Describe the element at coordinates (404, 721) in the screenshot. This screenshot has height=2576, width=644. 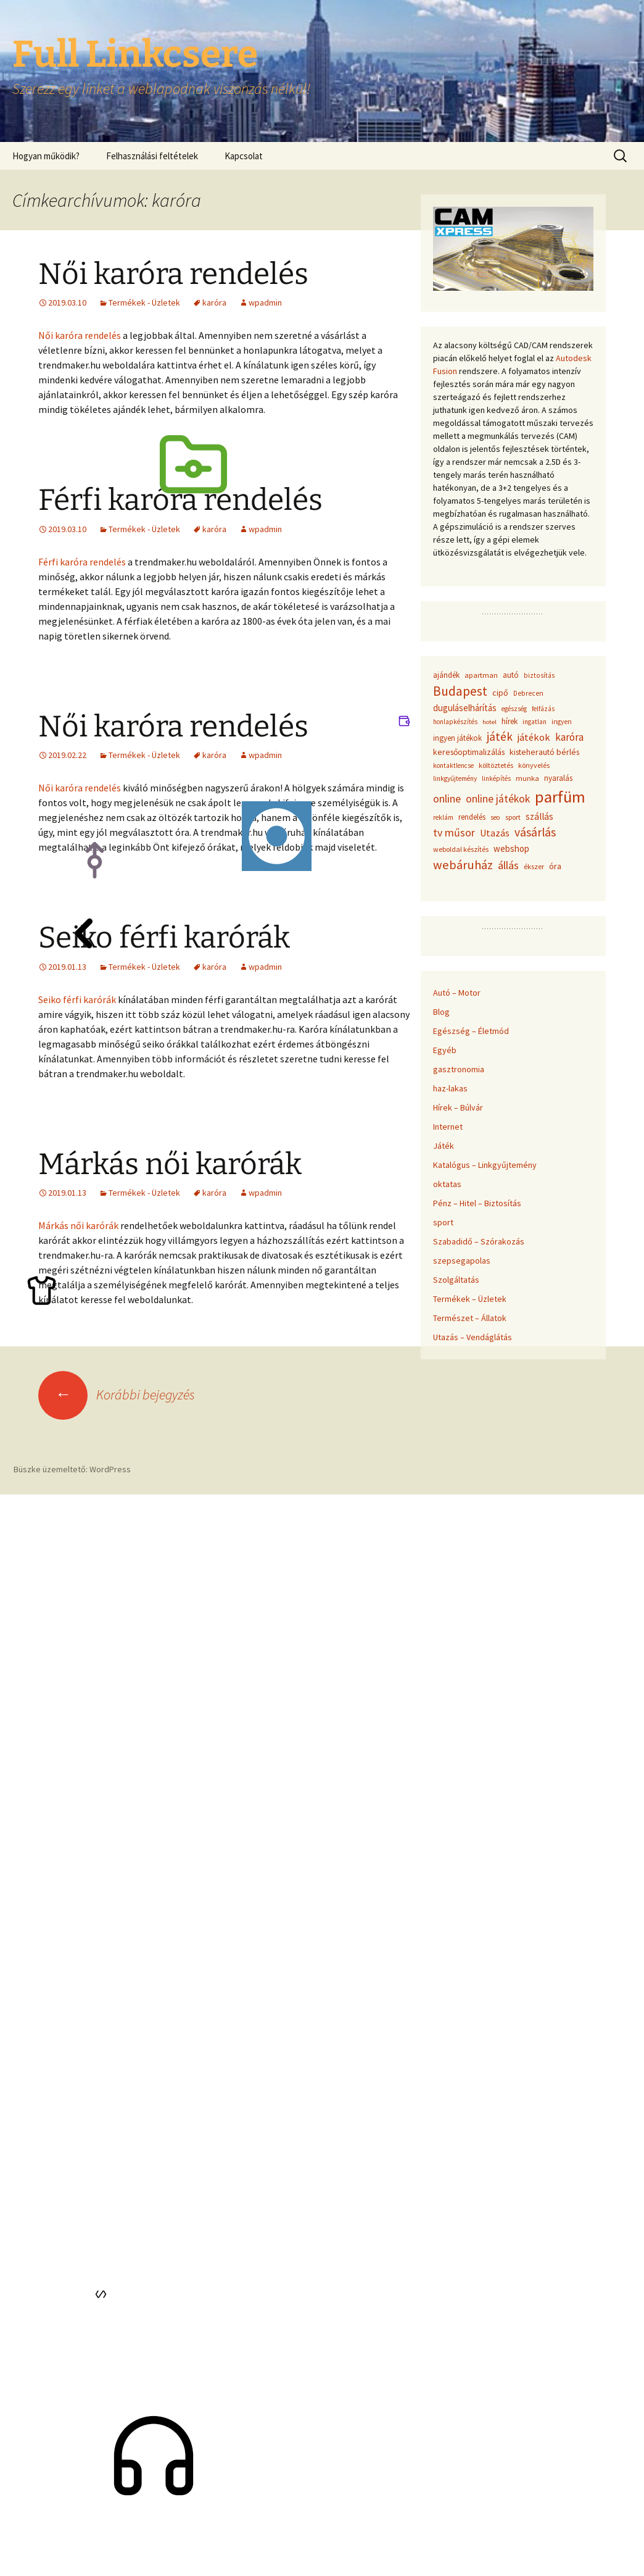
I see `access your digital wallet` at that location.